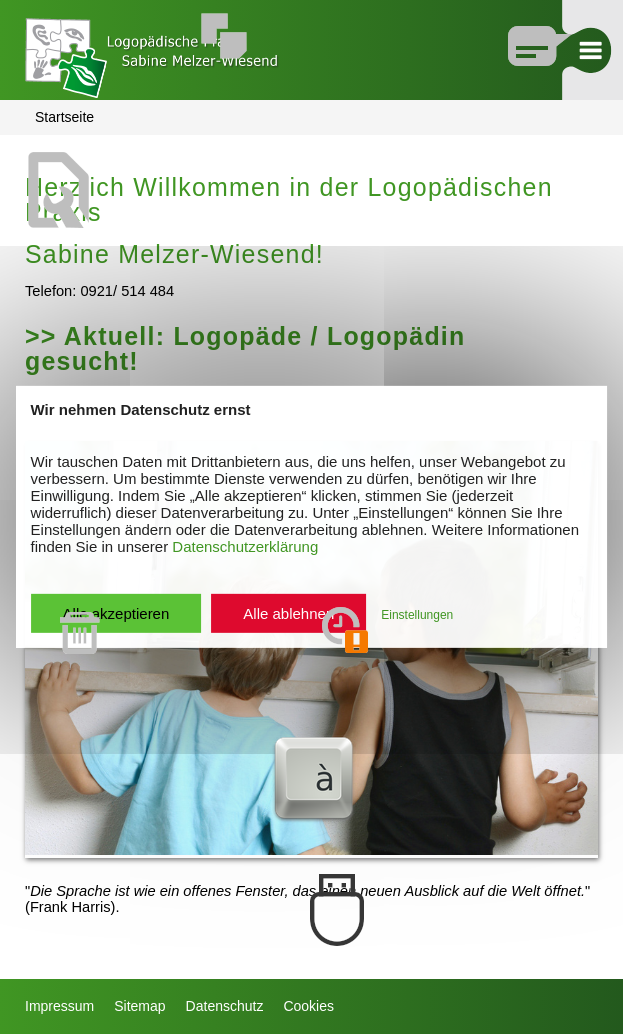 Image resolution: width=623 pixels, height=1034 pixels. I want to click on access removable media settings, so click(337, 910).